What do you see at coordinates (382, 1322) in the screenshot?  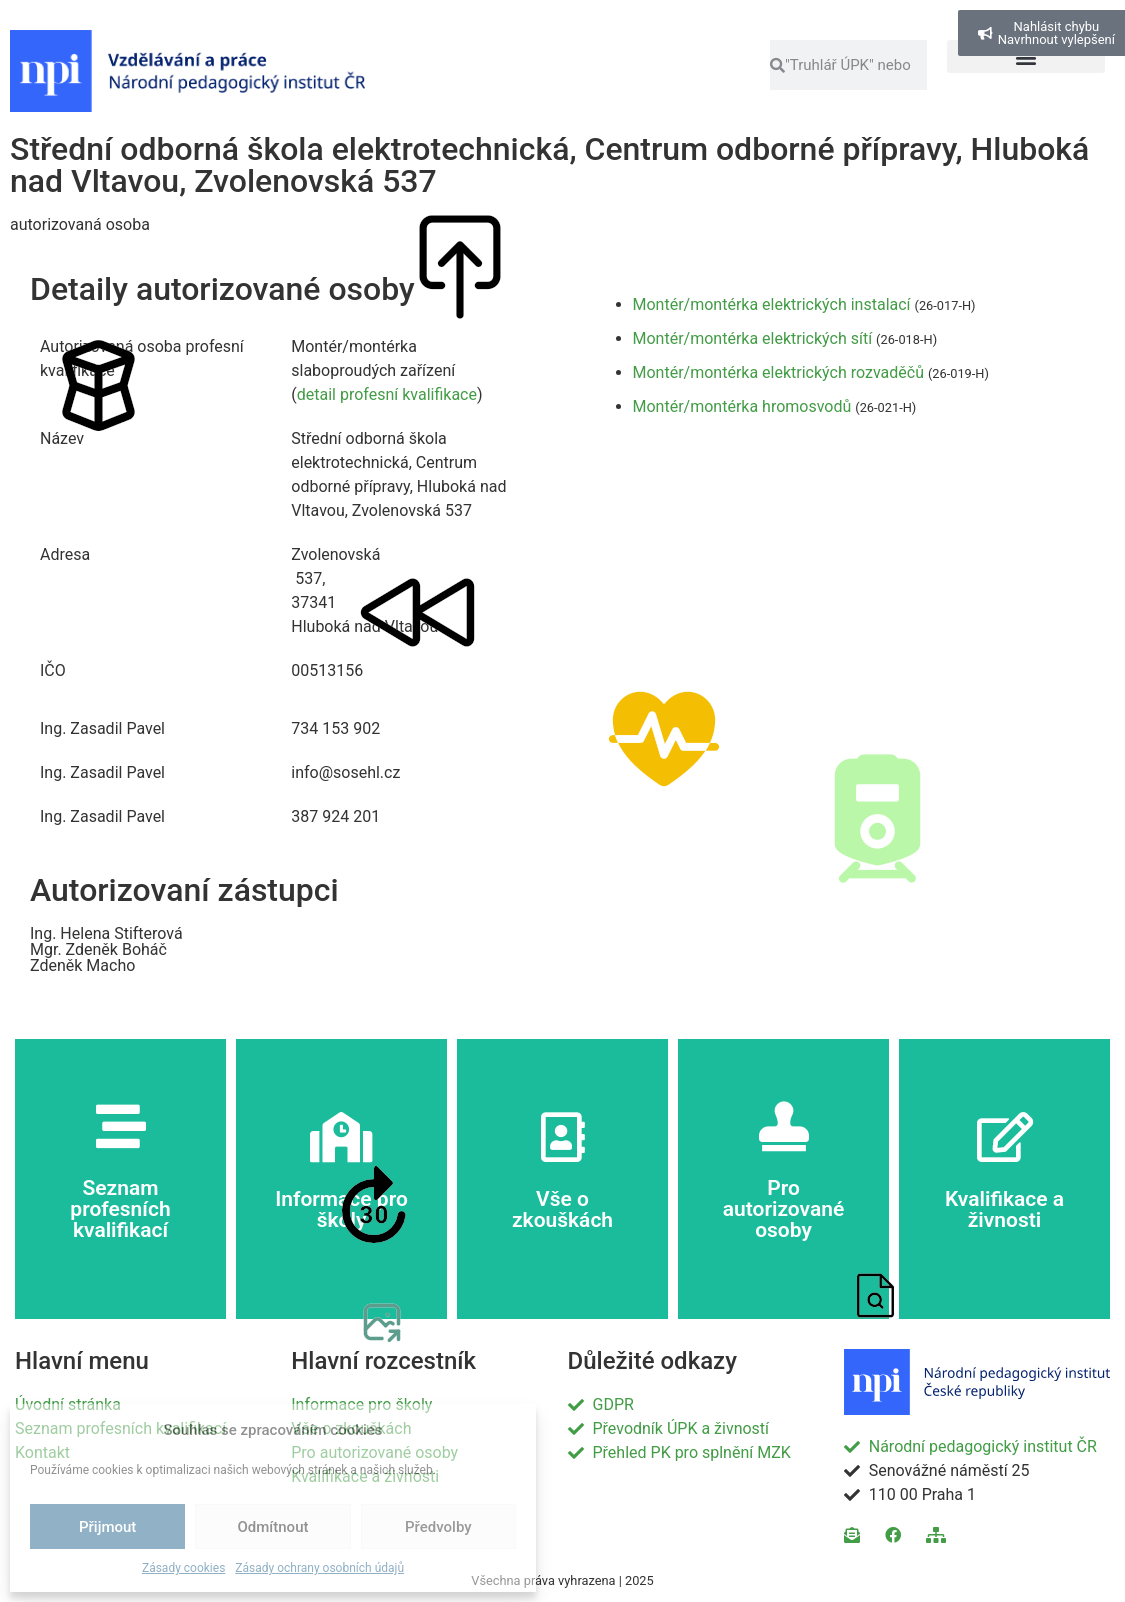 I see `share a photo or image` at bounding box center [382, 1322].